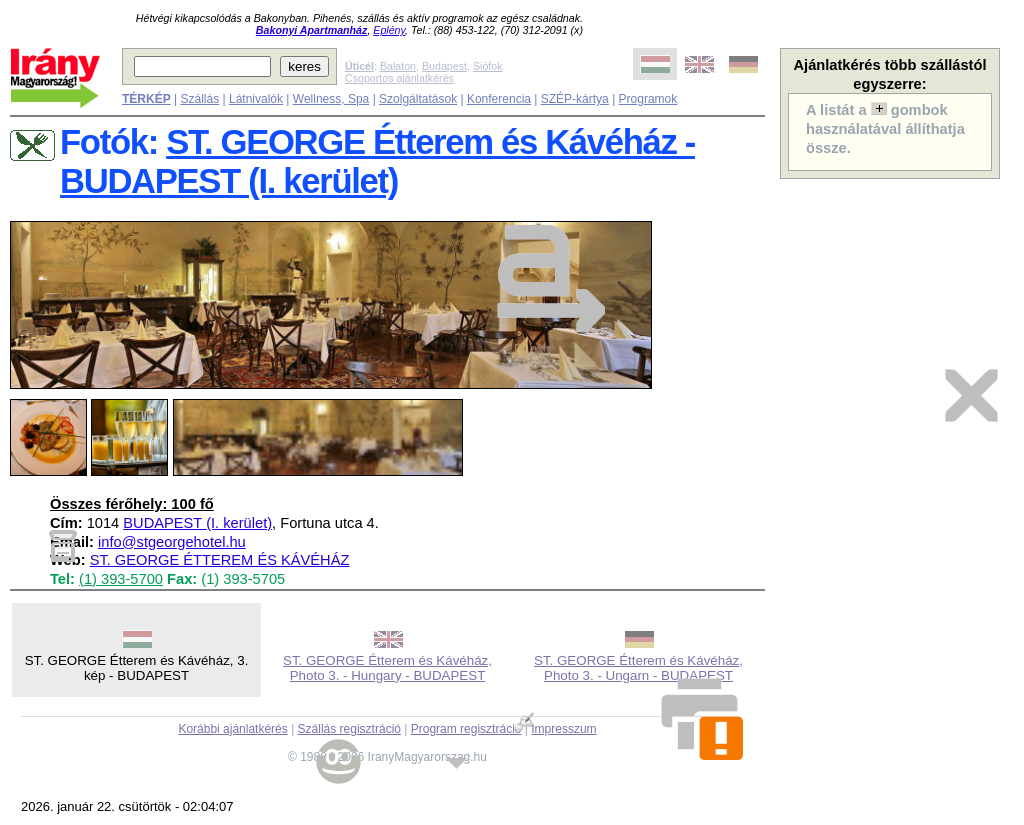 The image size is (1024, 825). What do you see at coordinates (456, 762) in the screenshot?
I see `scroll down or view more content below` at bounding box center [456, 762].